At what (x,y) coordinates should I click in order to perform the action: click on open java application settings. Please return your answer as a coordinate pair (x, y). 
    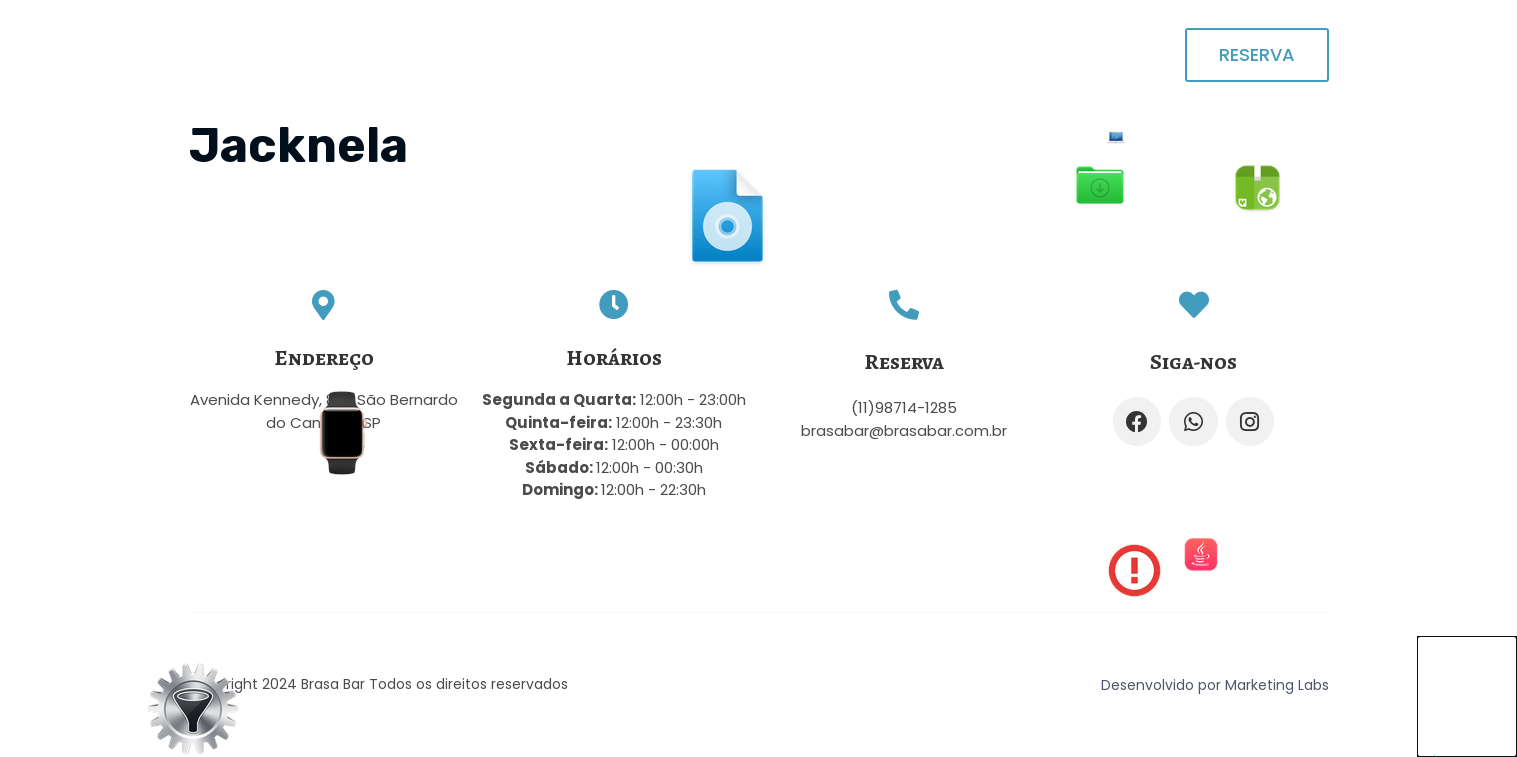
    Looking at the image, I should click on (1201, 555).